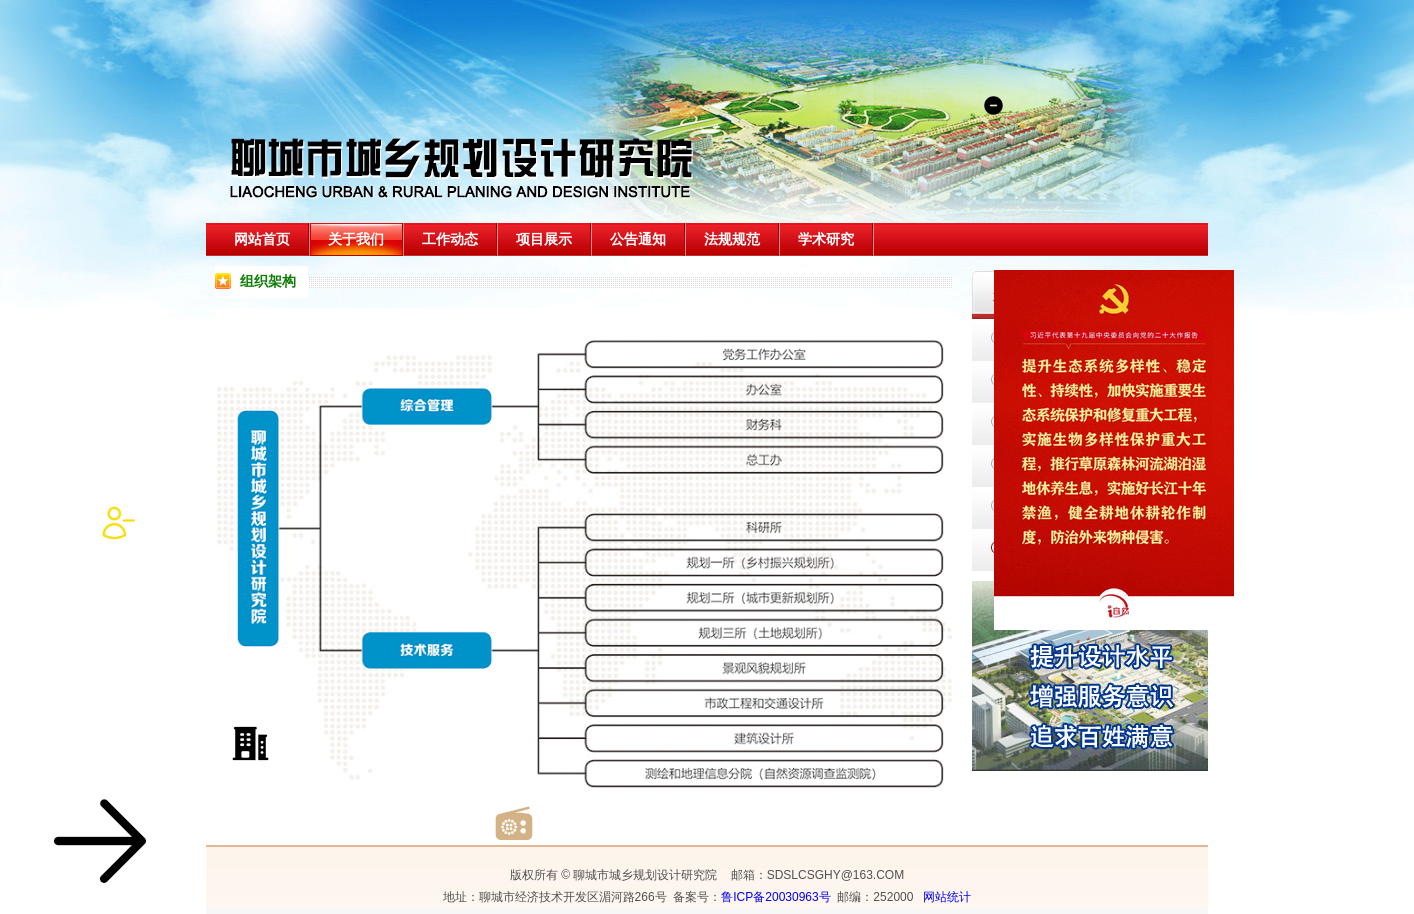 This screenshot has width=1414, height=914. Describe the element at coordinates (250, 743) in the screenshot. I see `view office or workplace location` at that location.